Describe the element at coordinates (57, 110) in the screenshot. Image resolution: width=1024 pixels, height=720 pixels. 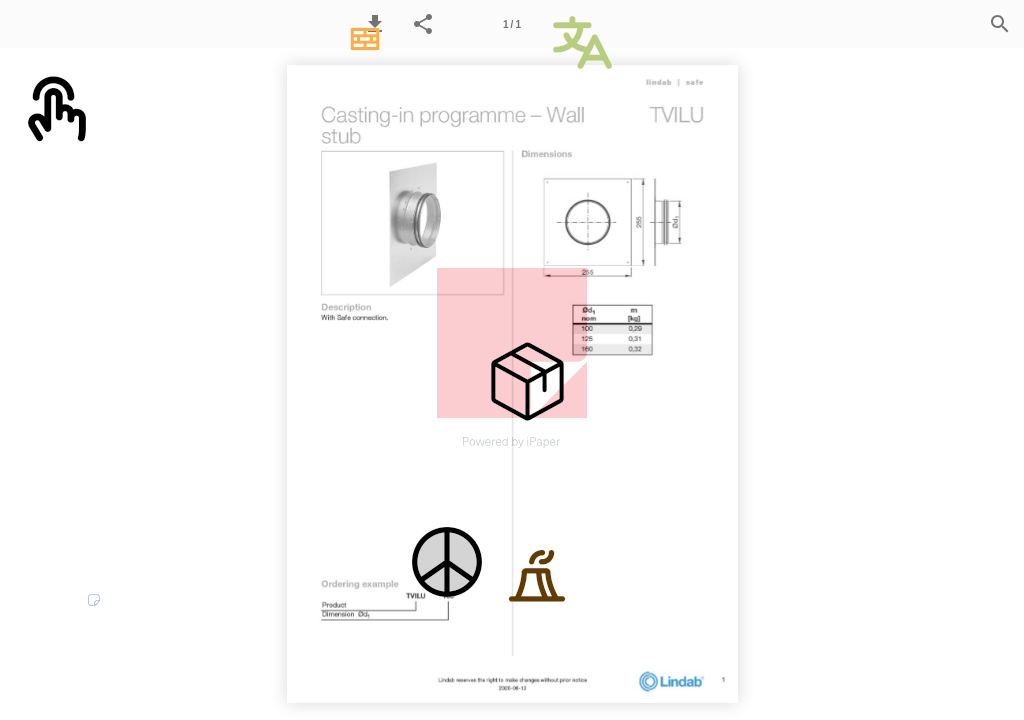
I see `tap to interact with this element` at that location.